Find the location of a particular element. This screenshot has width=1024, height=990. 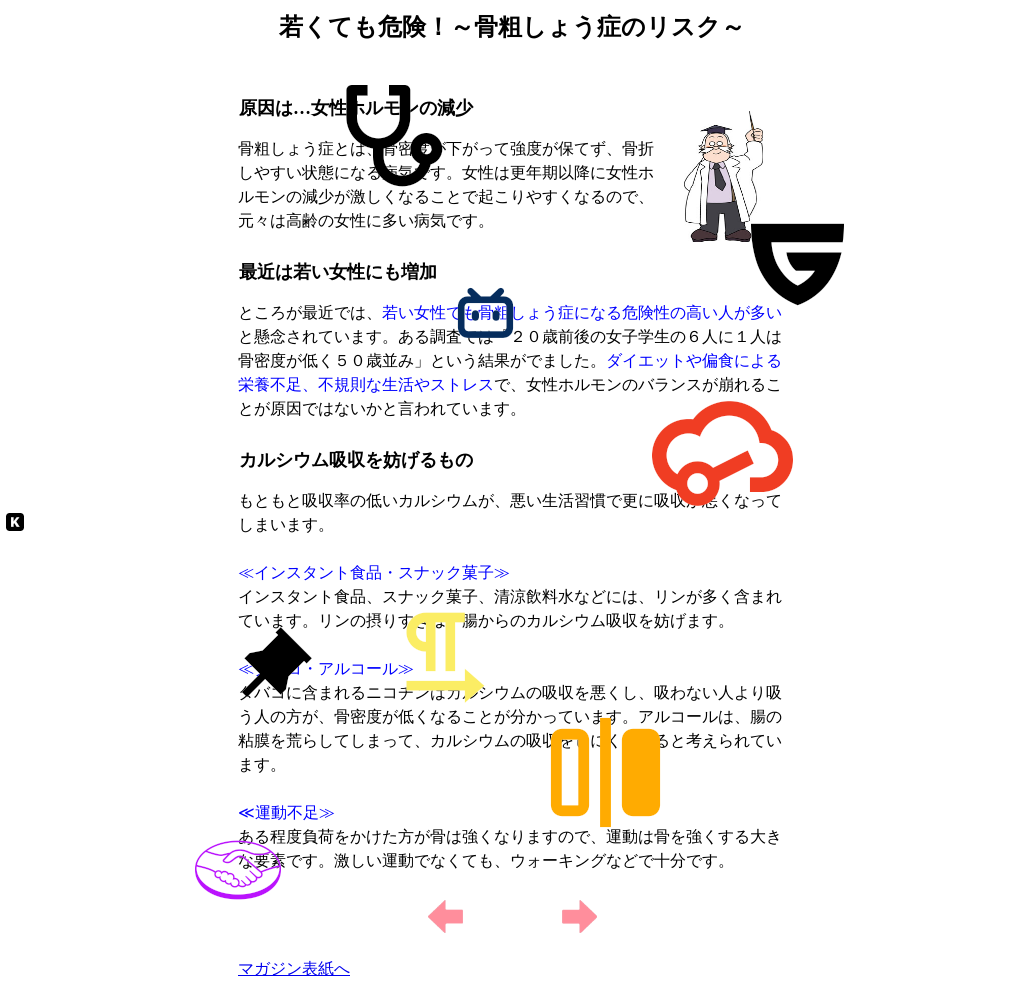

open the Guilded app is located at coordinates (797, 264).